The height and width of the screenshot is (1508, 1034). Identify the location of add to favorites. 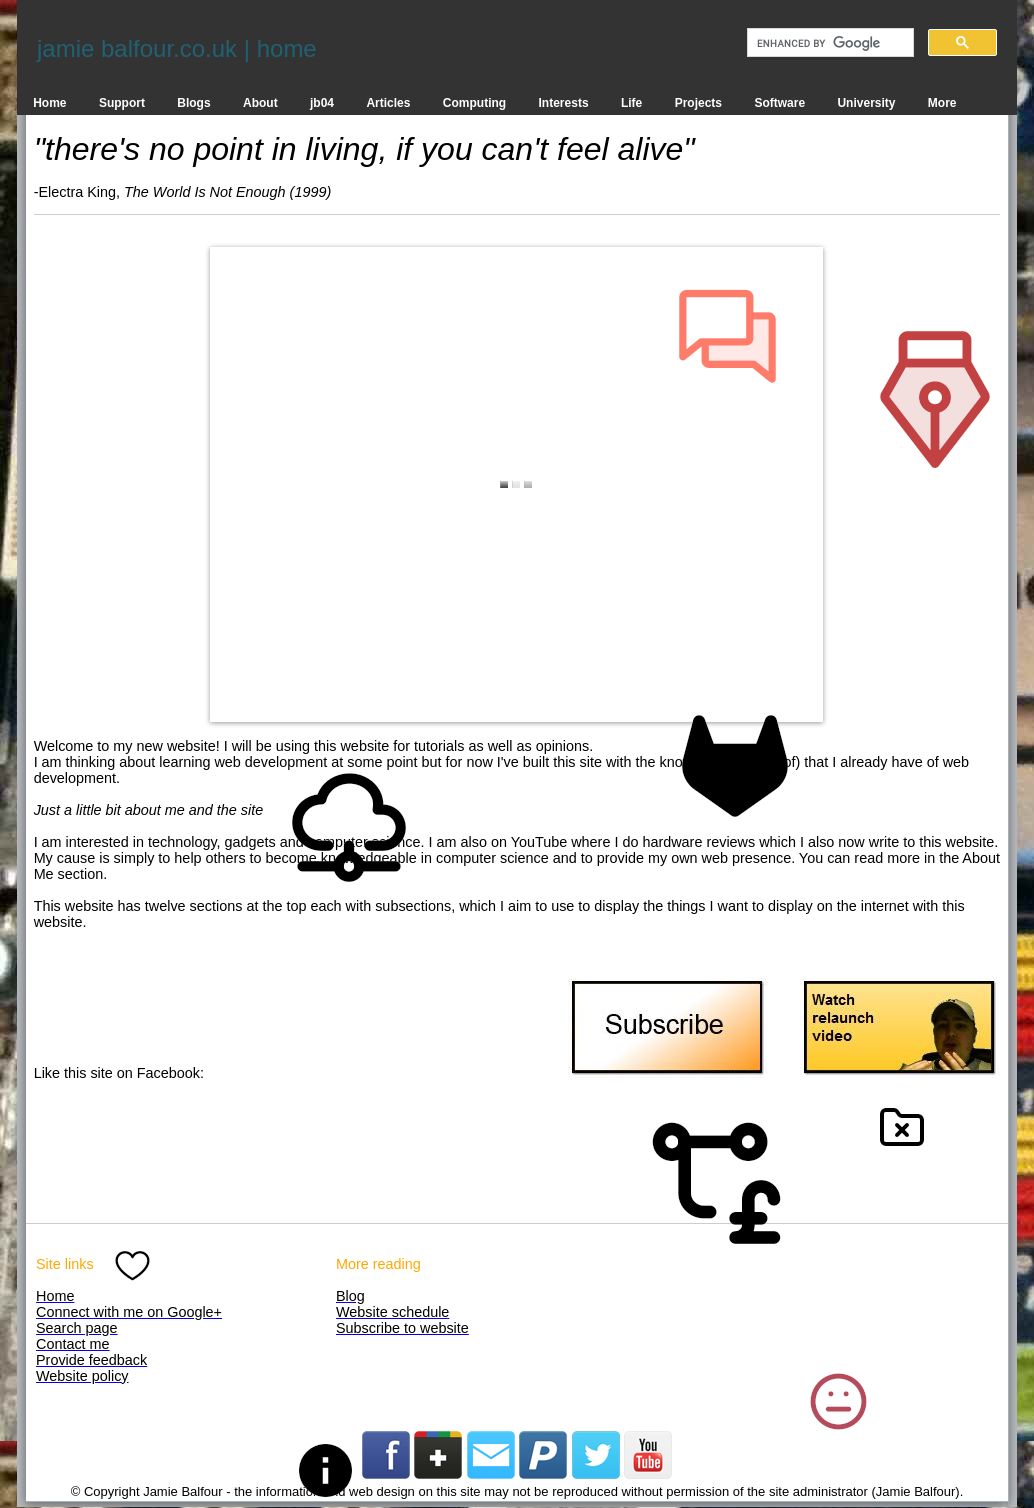
(132, 1264).